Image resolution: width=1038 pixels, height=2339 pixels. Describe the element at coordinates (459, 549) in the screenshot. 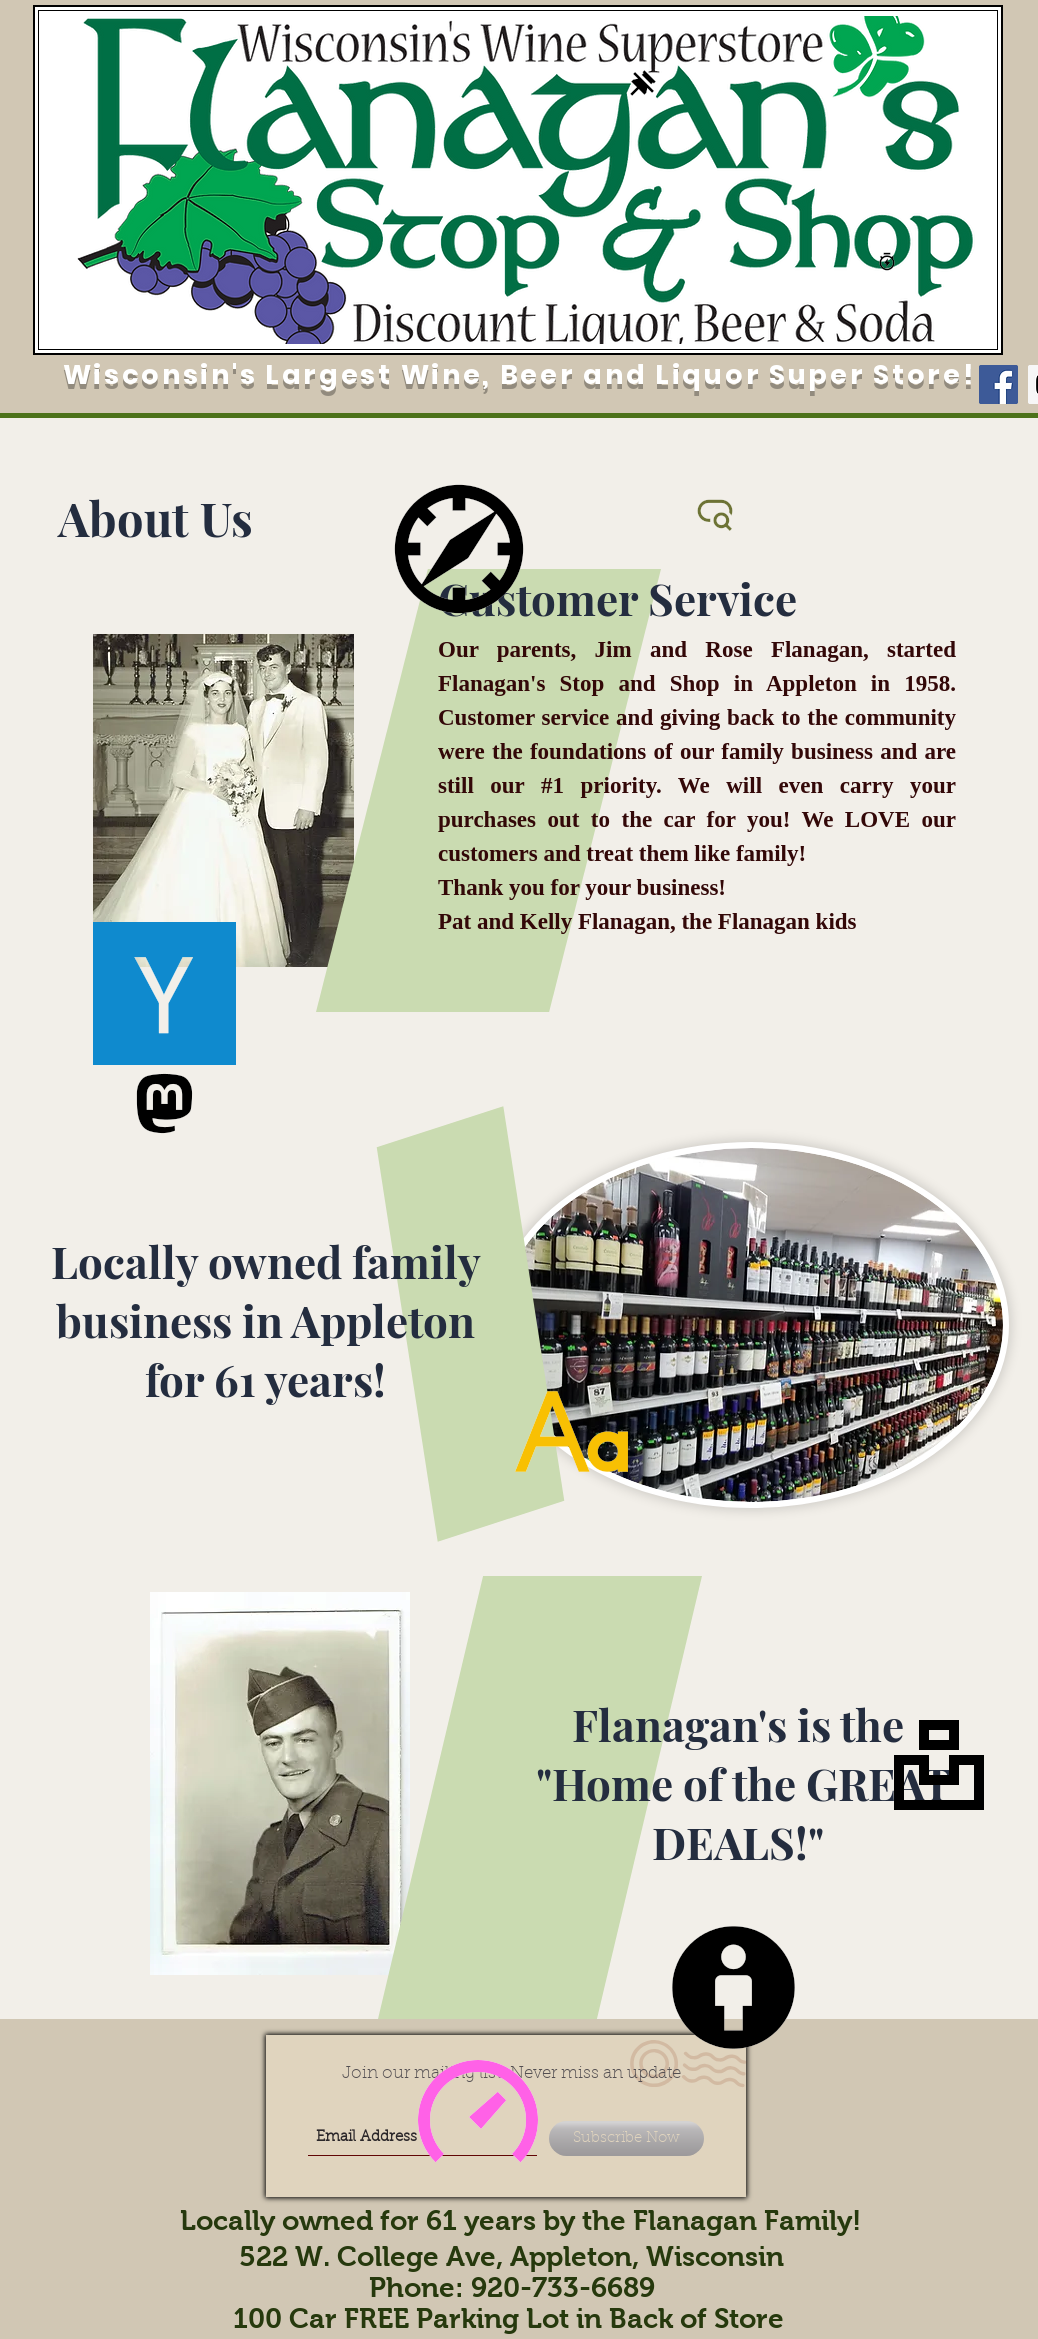

I see `open safari web browser` at that location.